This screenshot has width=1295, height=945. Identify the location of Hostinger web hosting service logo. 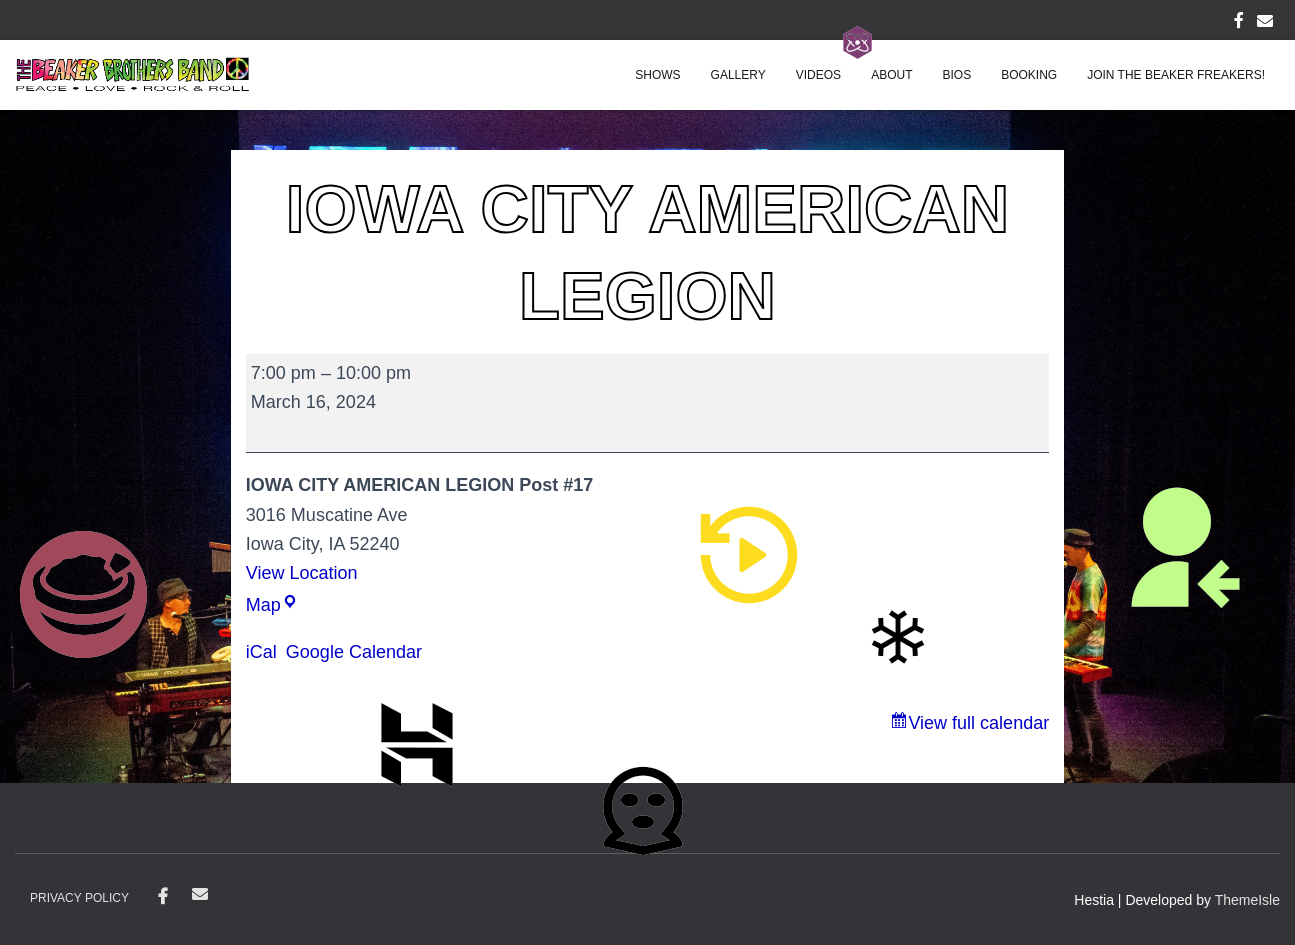
(417, 745).